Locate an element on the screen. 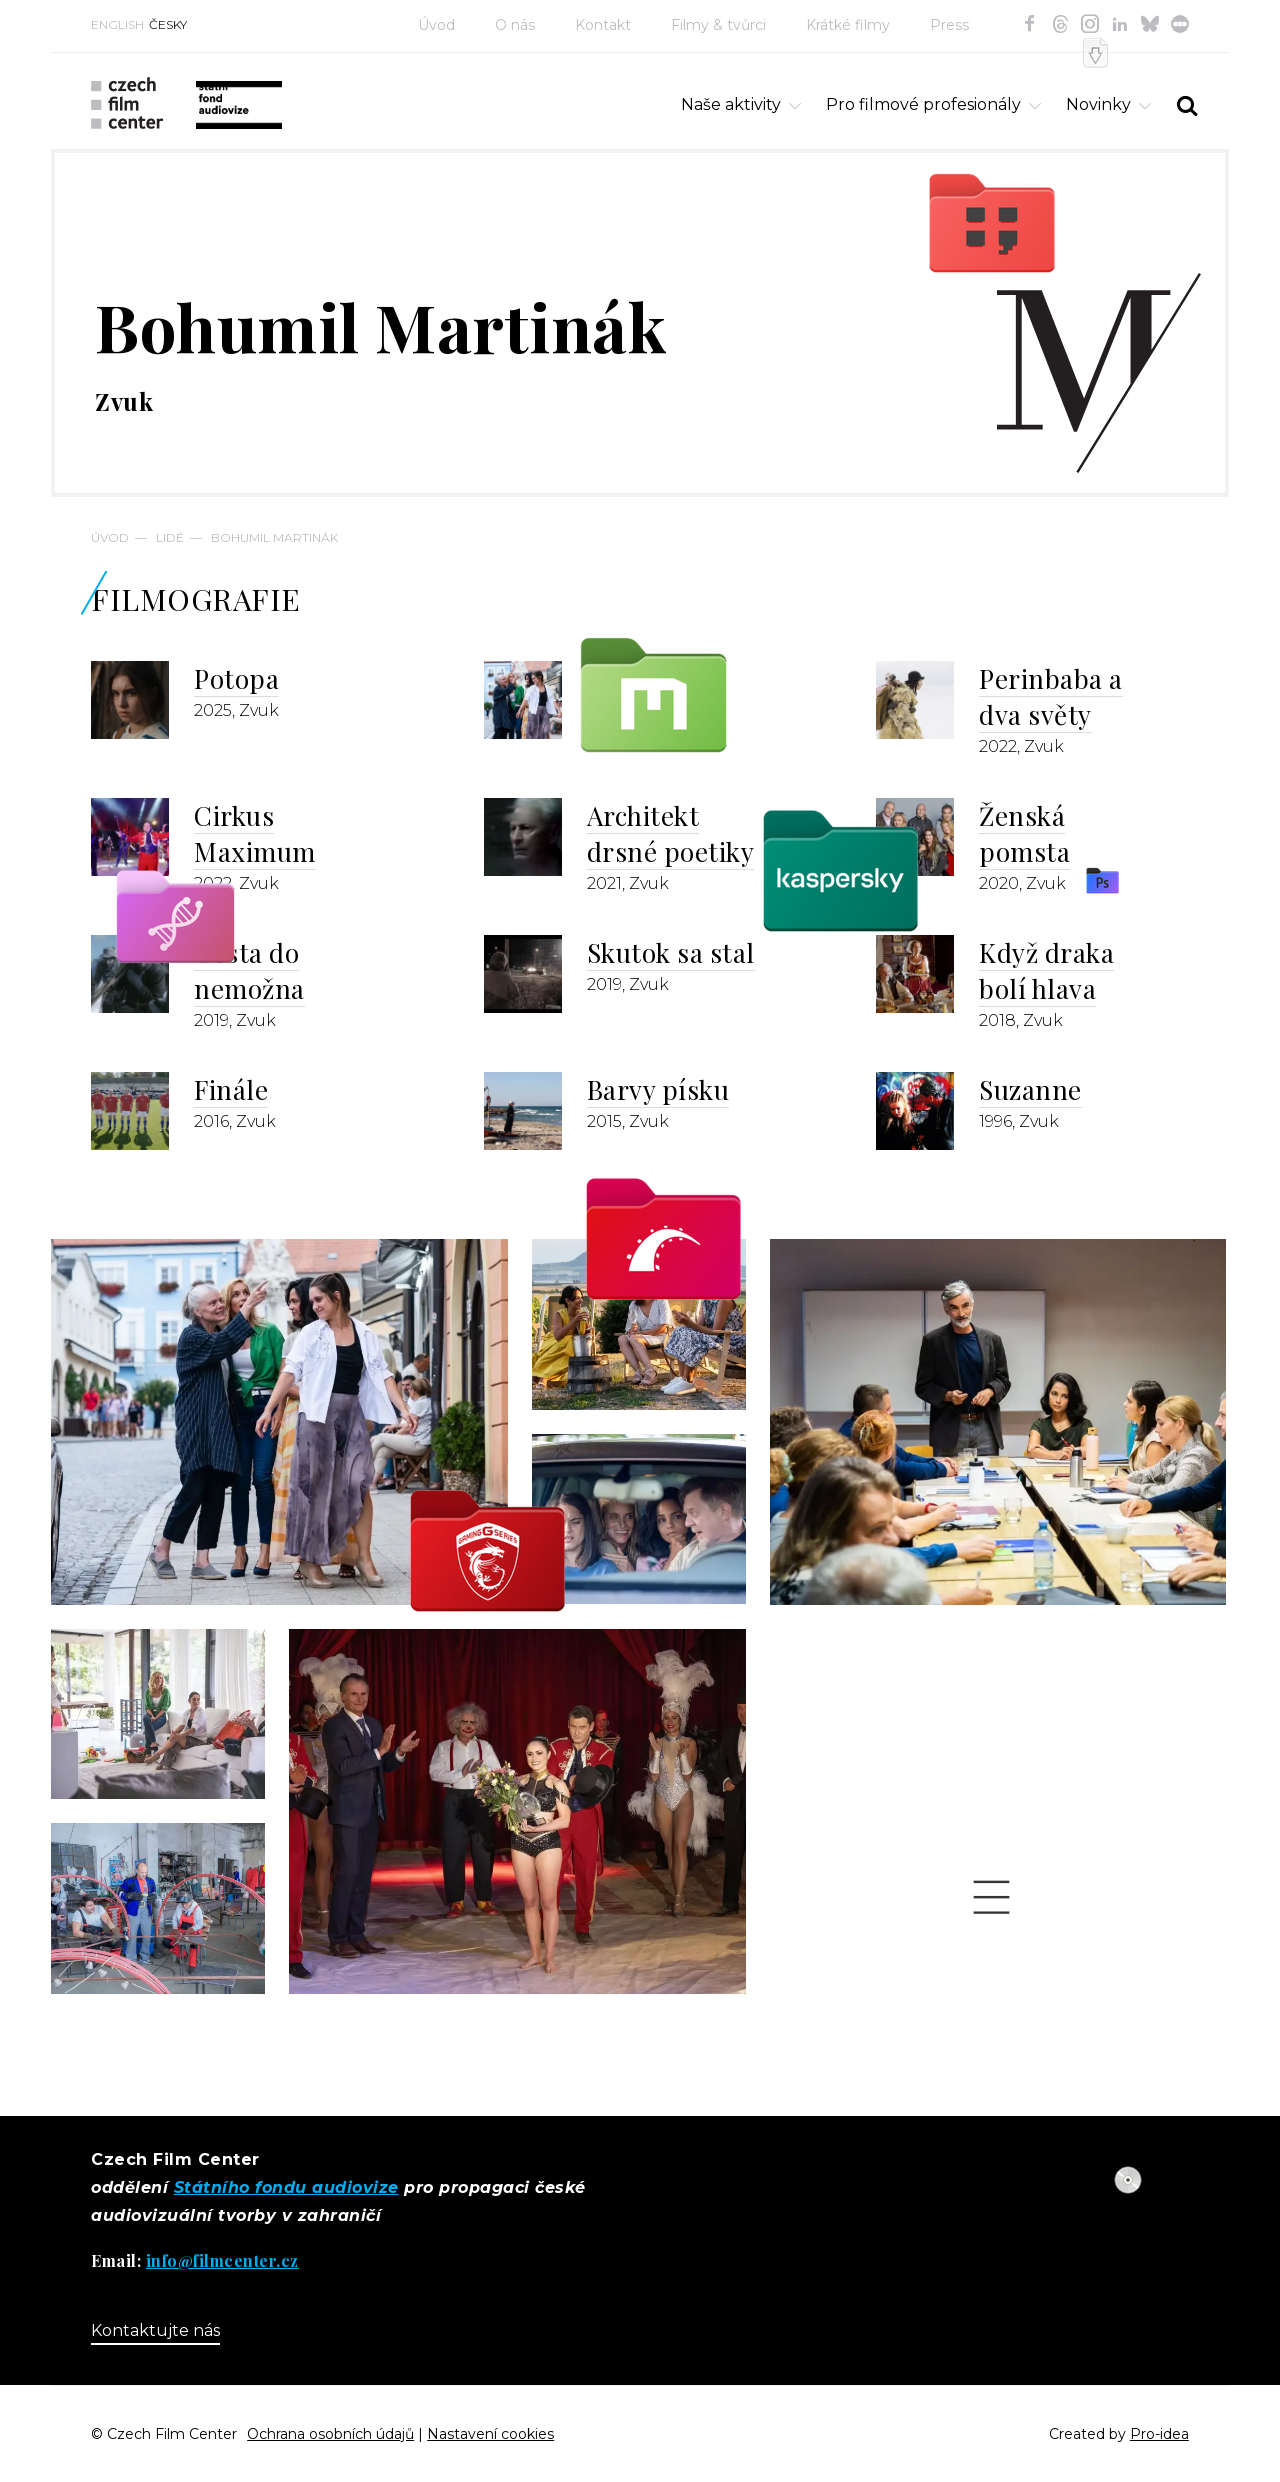 The image size is (1280, 2482). install a file or software package is located at coordinates (1095, 52).